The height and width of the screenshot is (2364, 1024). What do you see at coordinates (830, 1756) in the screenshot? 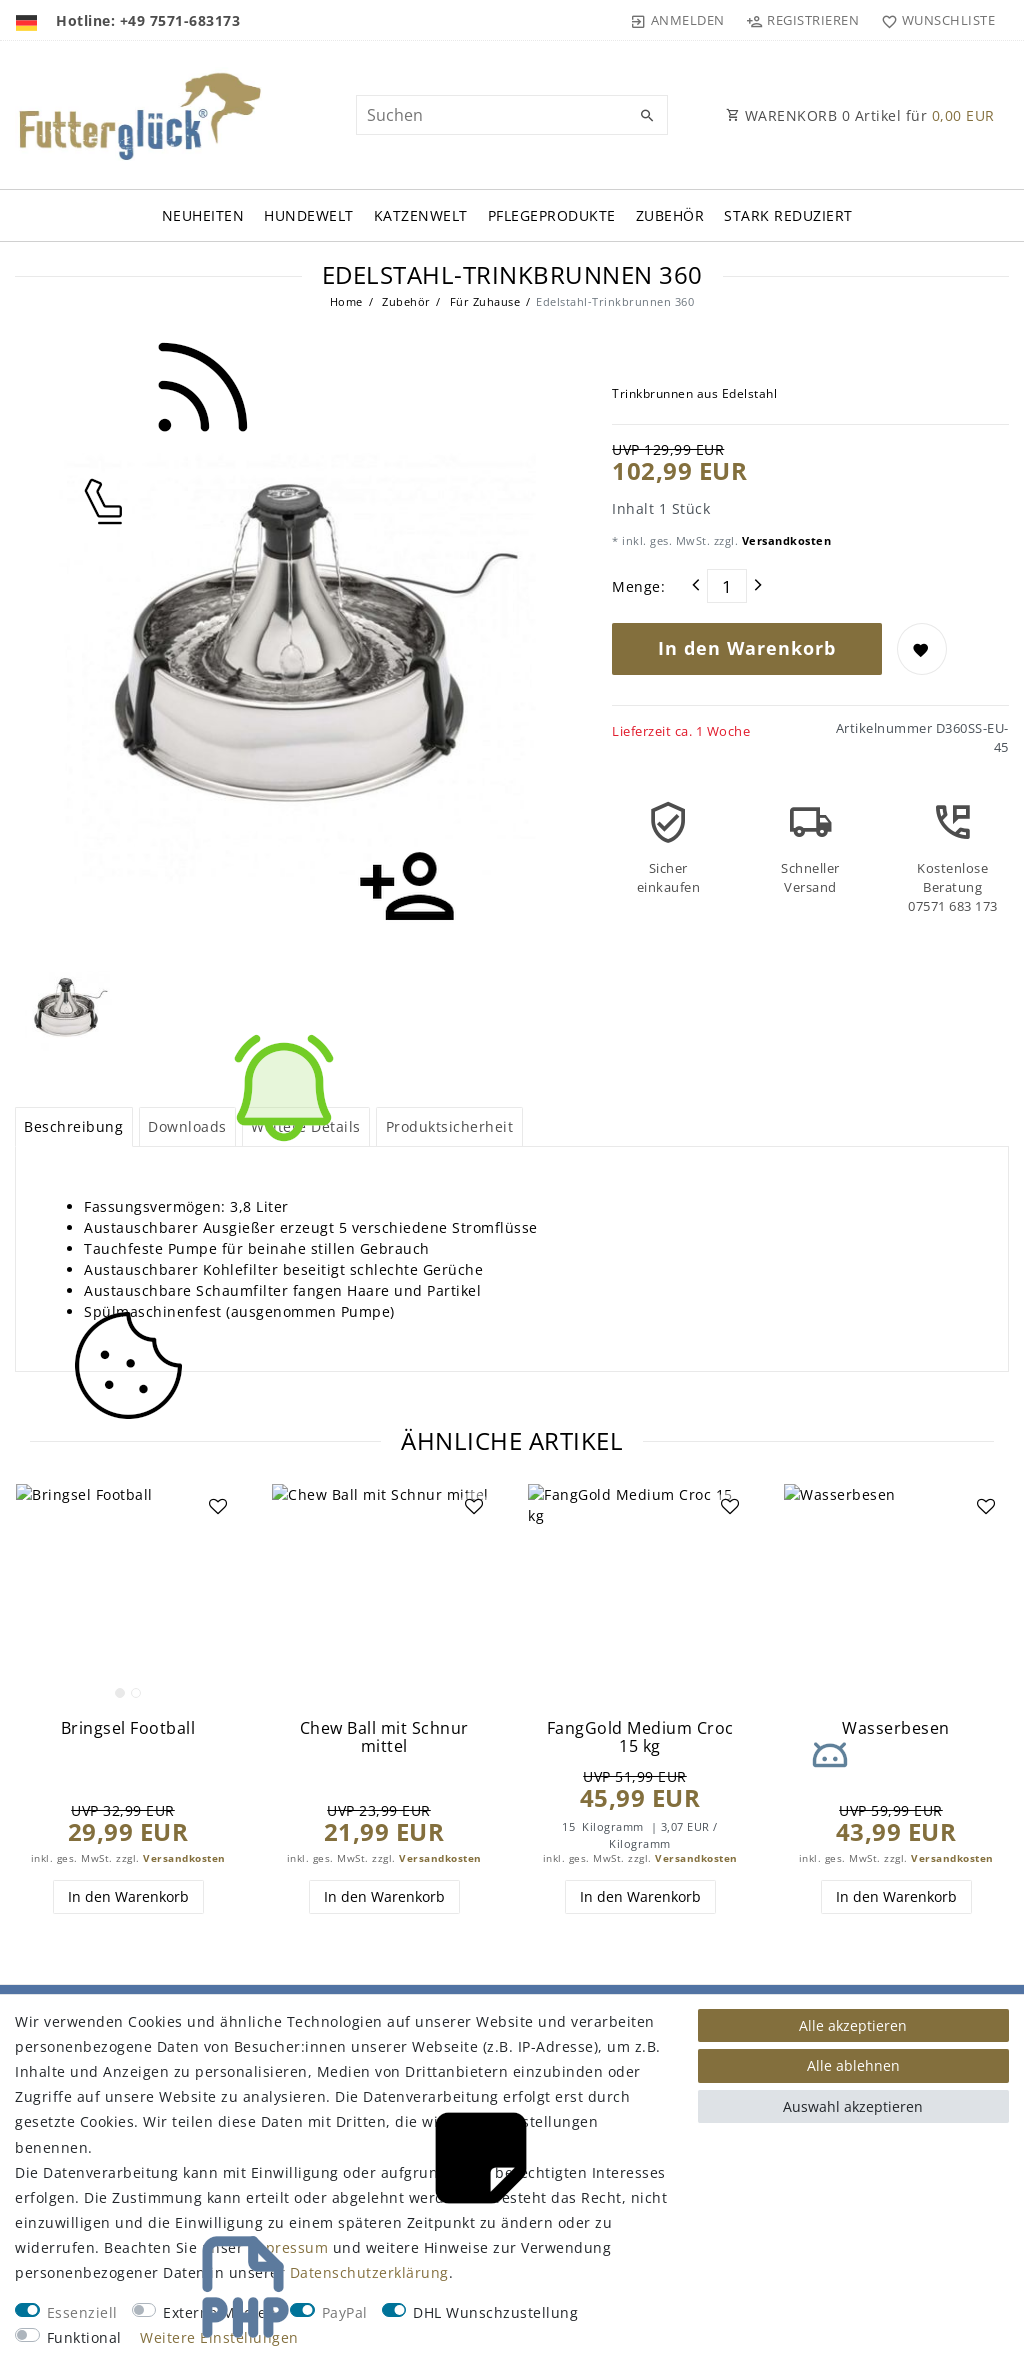
I see `android device or operating system indicator` at bounding box center [830, 1756].